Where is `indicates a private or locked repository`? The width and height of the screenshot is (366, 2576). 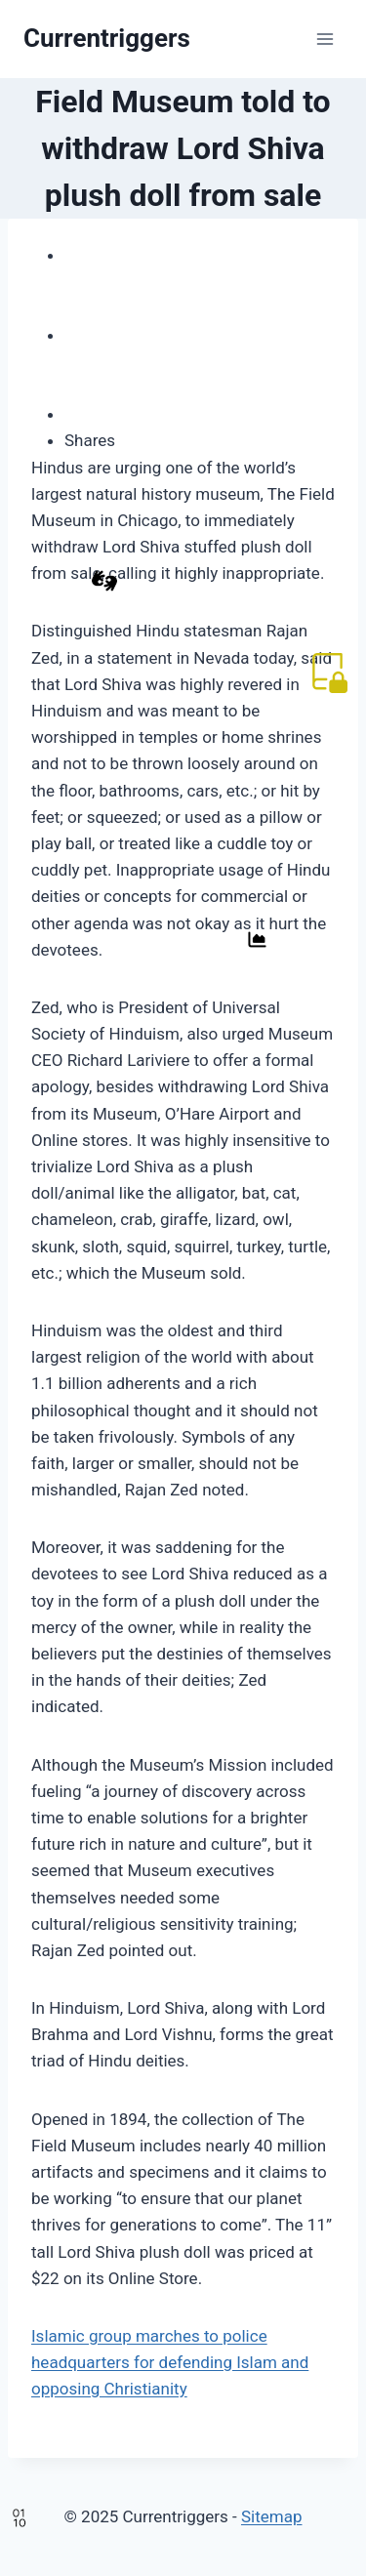
indicates a private or locked repository is located at coordinates (327, 673).